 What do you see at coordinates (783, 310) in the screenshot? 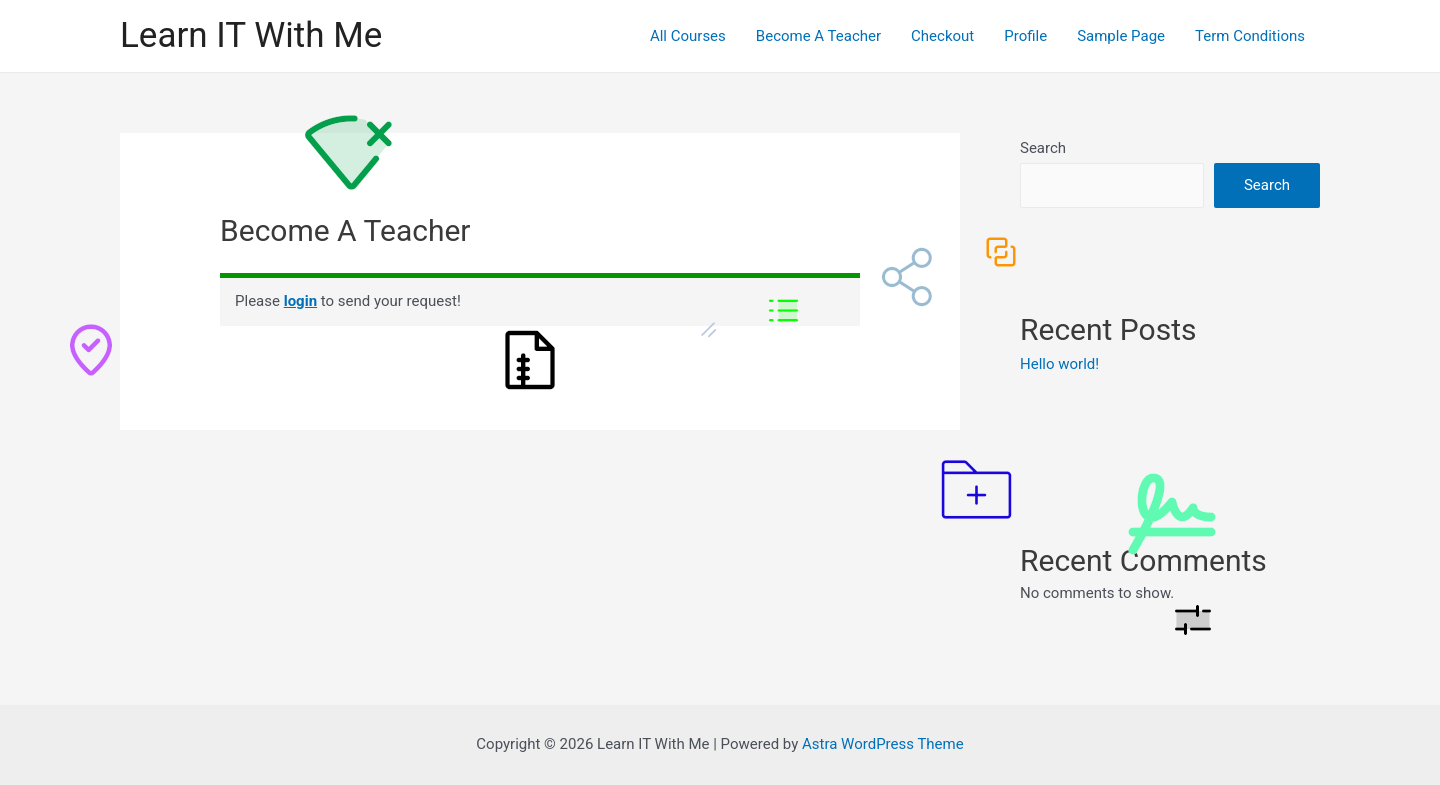
I see `view items in a list format` at bounding box center [783, 310].